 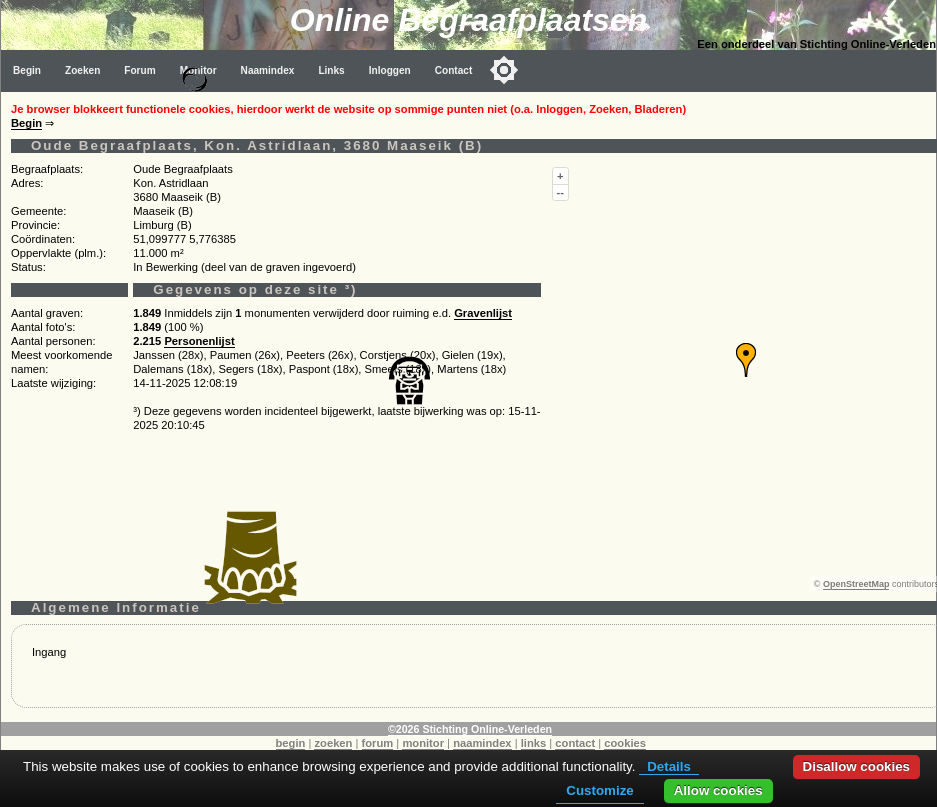 I want to click on view colombian cultural artifacts, so click(x=409, y=380).